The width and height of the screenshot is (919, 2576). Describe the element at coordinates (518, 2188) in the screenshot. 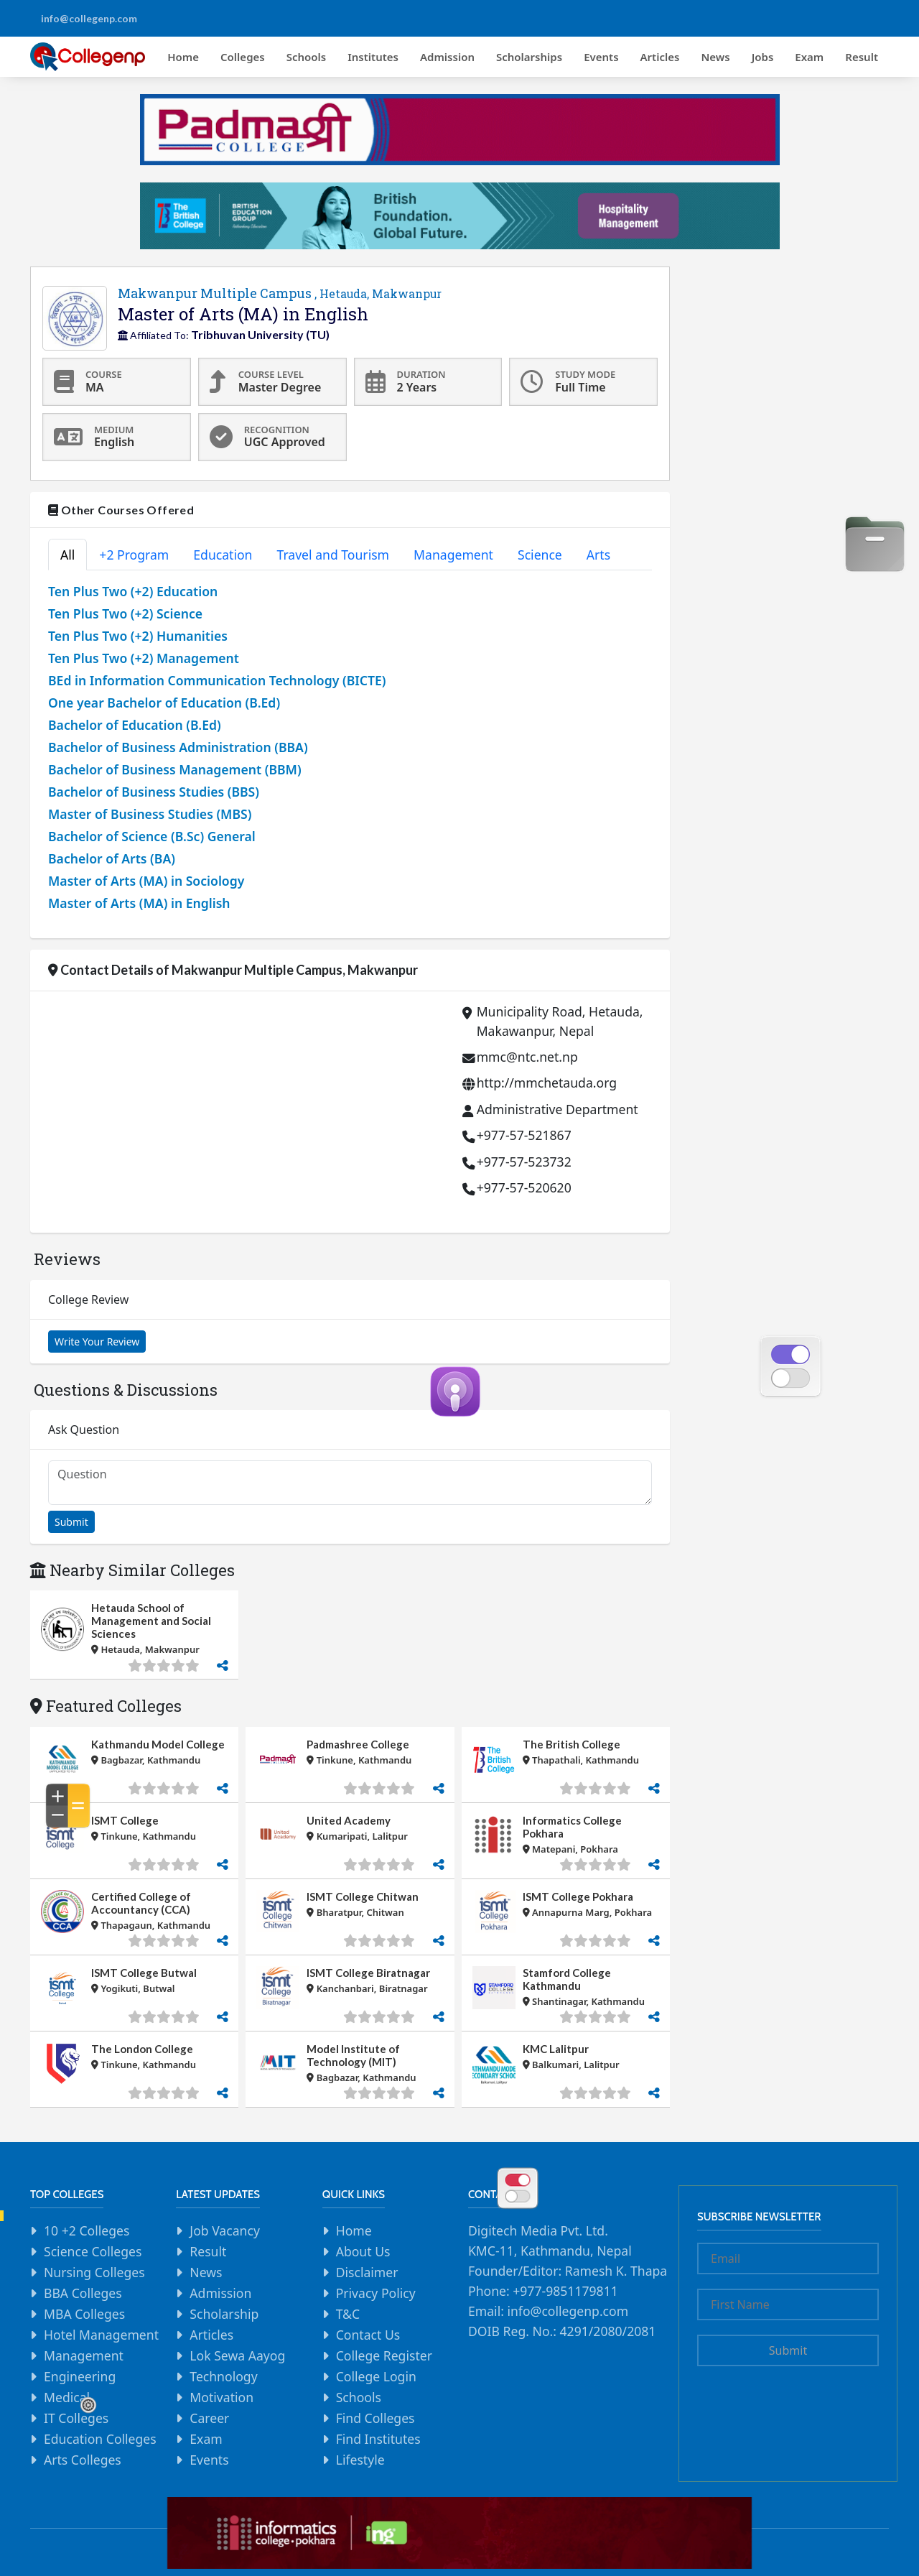

I see `open gnome tweaks settings` at that location.